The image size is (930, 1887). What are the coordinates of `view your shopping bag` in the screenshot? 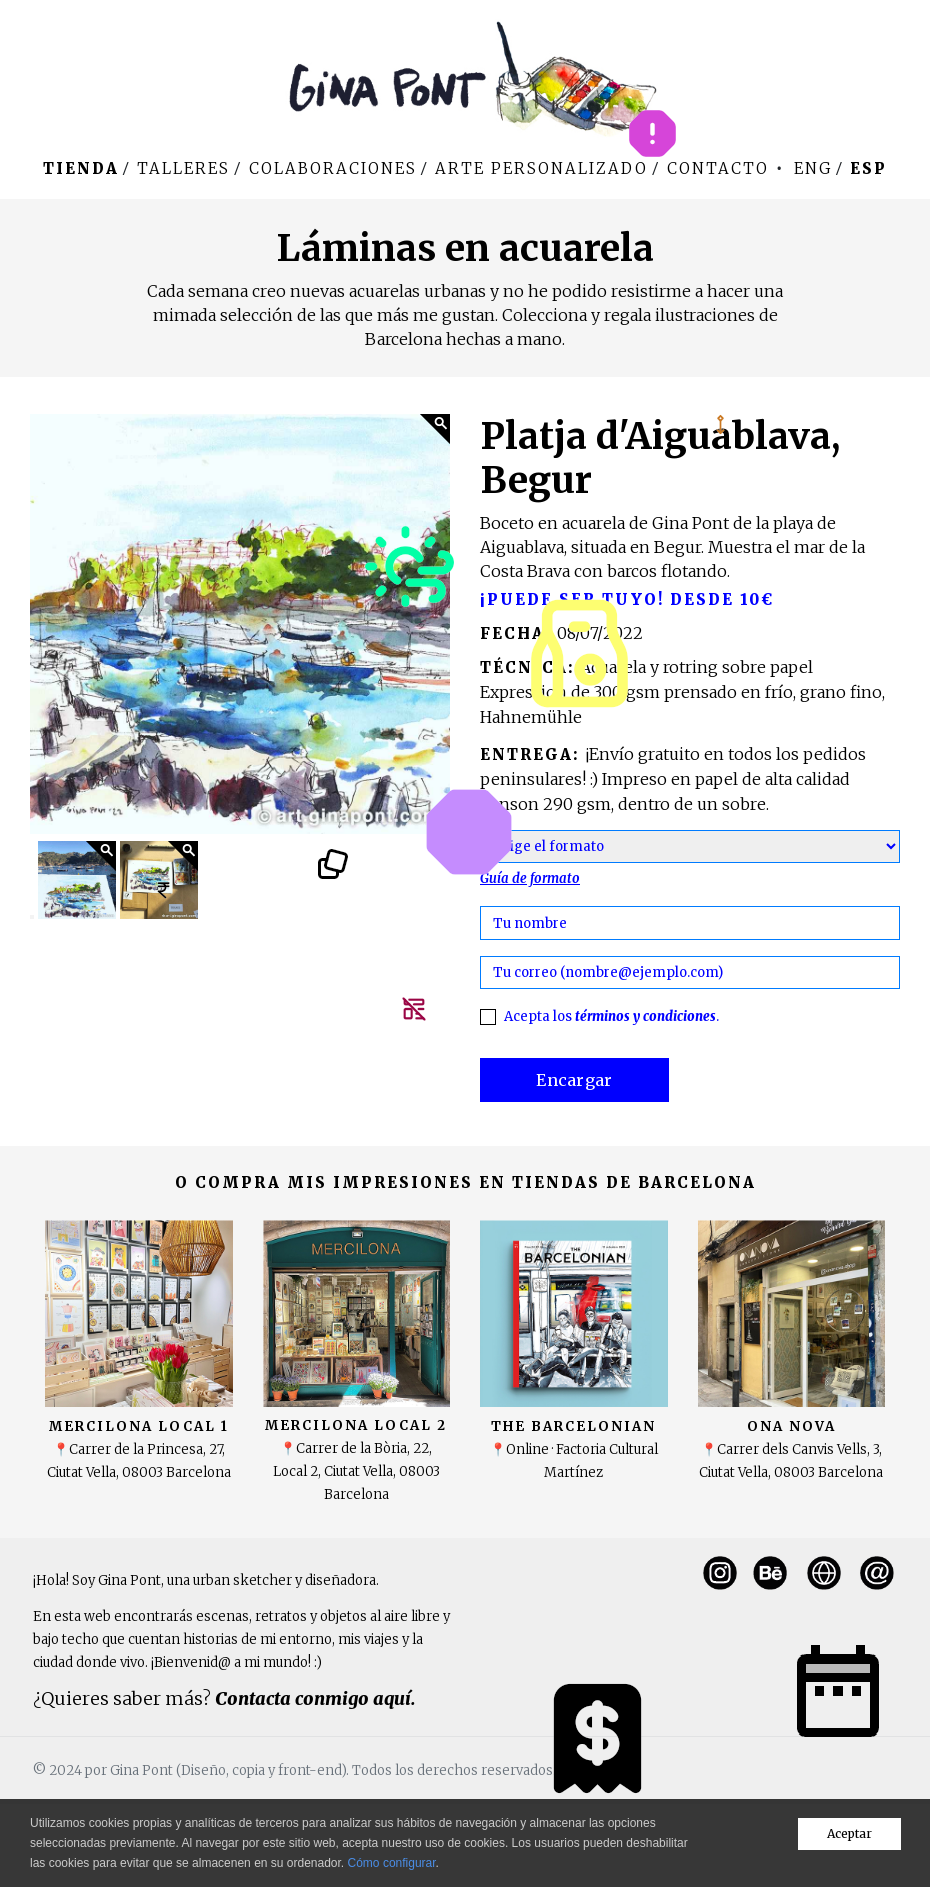 It's located at (579, 653).